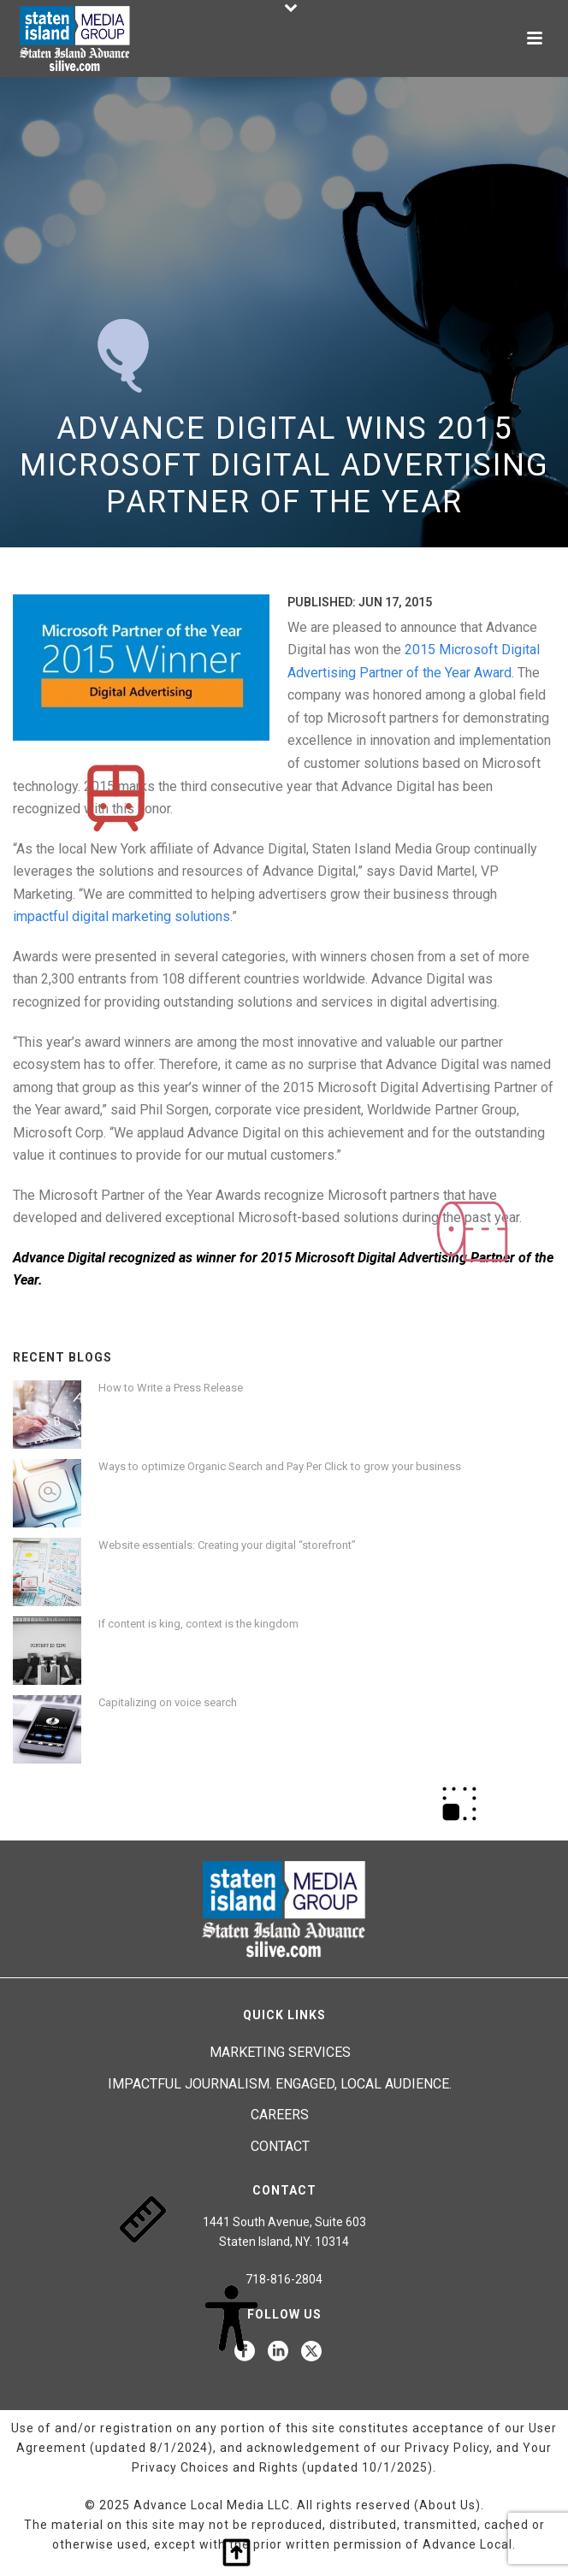  Describe the element at coordinates (143, 2219) in the screenshot. I see `access measurement tools` at that location.